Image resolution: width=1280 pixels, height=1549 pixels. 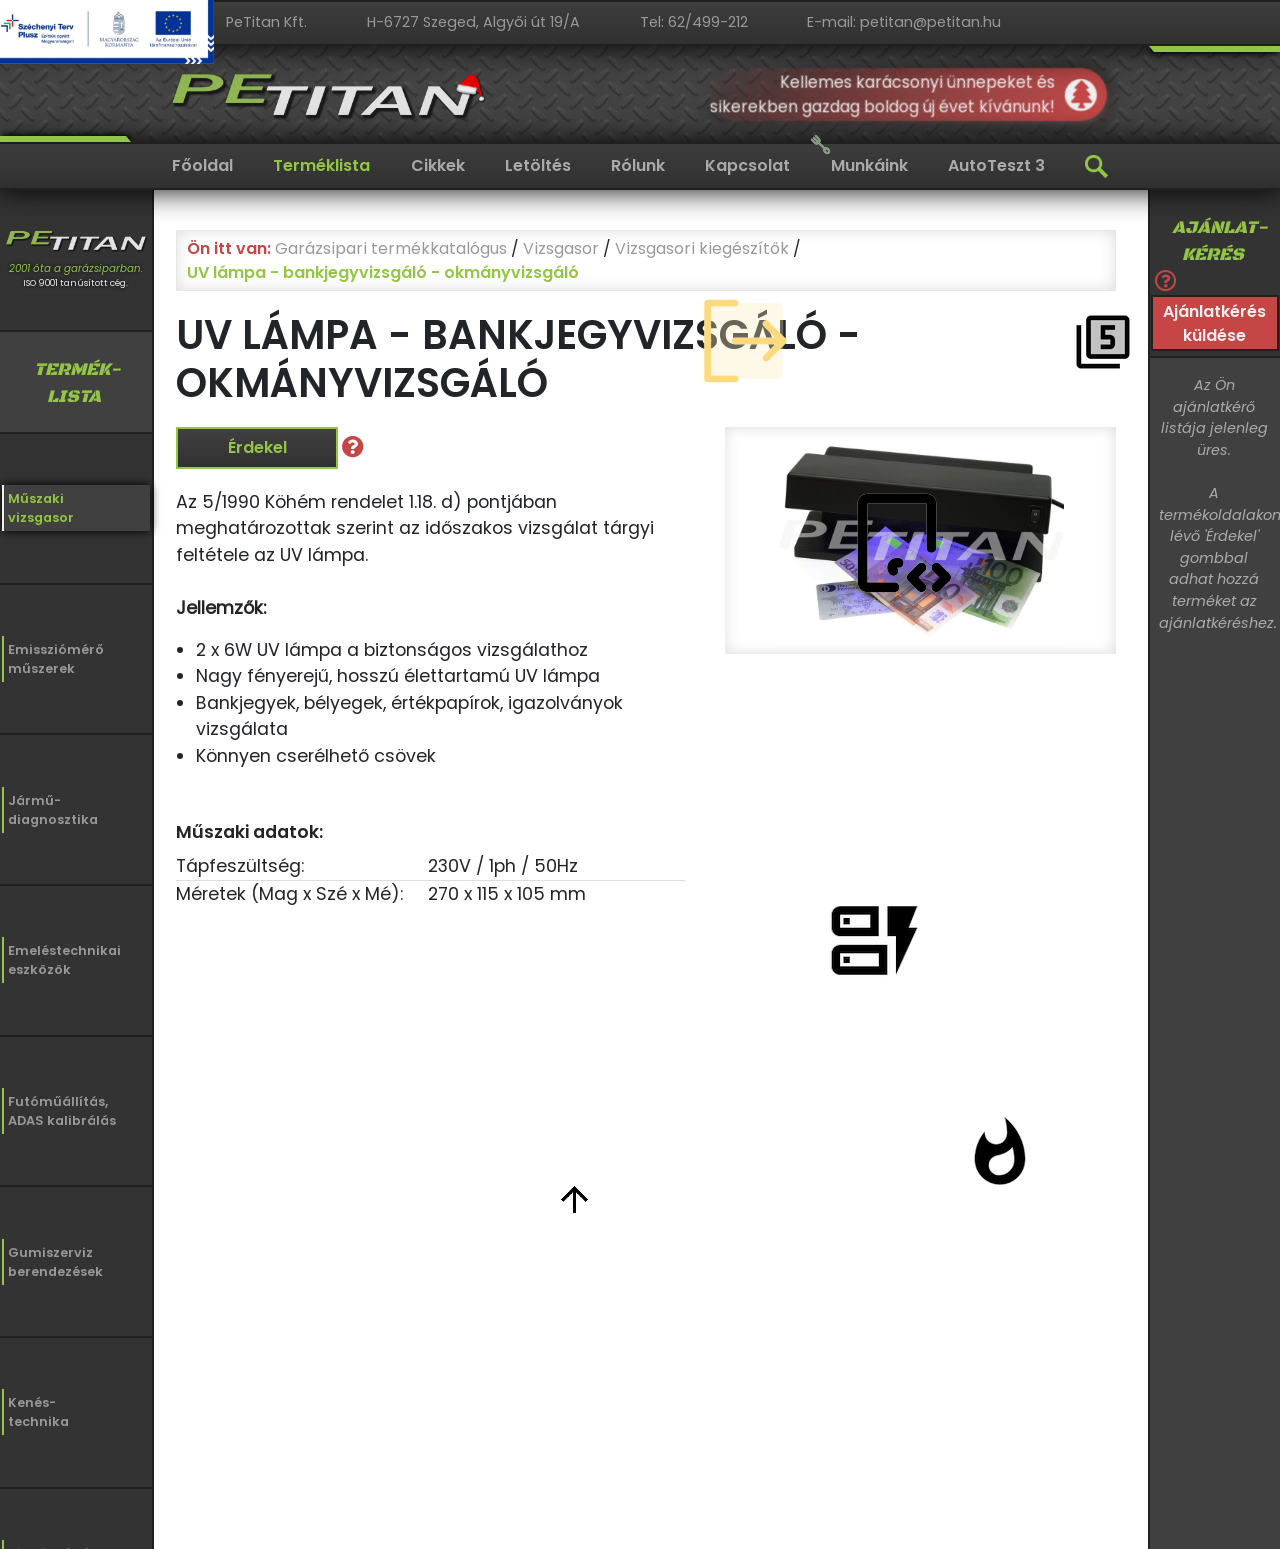 I want to click on filter or view 5 items, so click(x=1103, y=342).